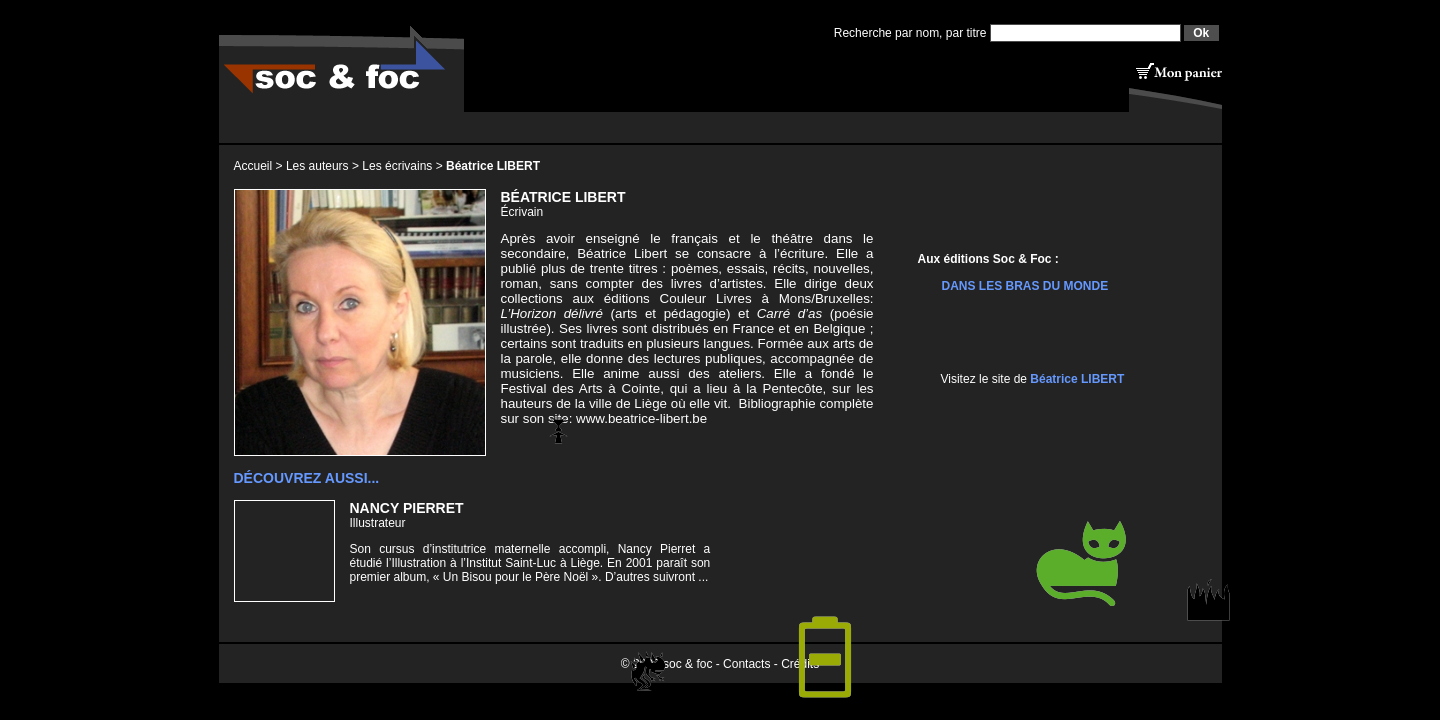 The height and width of the screenshot is (720, 1440). I want to click on select cat as your avatar or character, so click(1081, 562).